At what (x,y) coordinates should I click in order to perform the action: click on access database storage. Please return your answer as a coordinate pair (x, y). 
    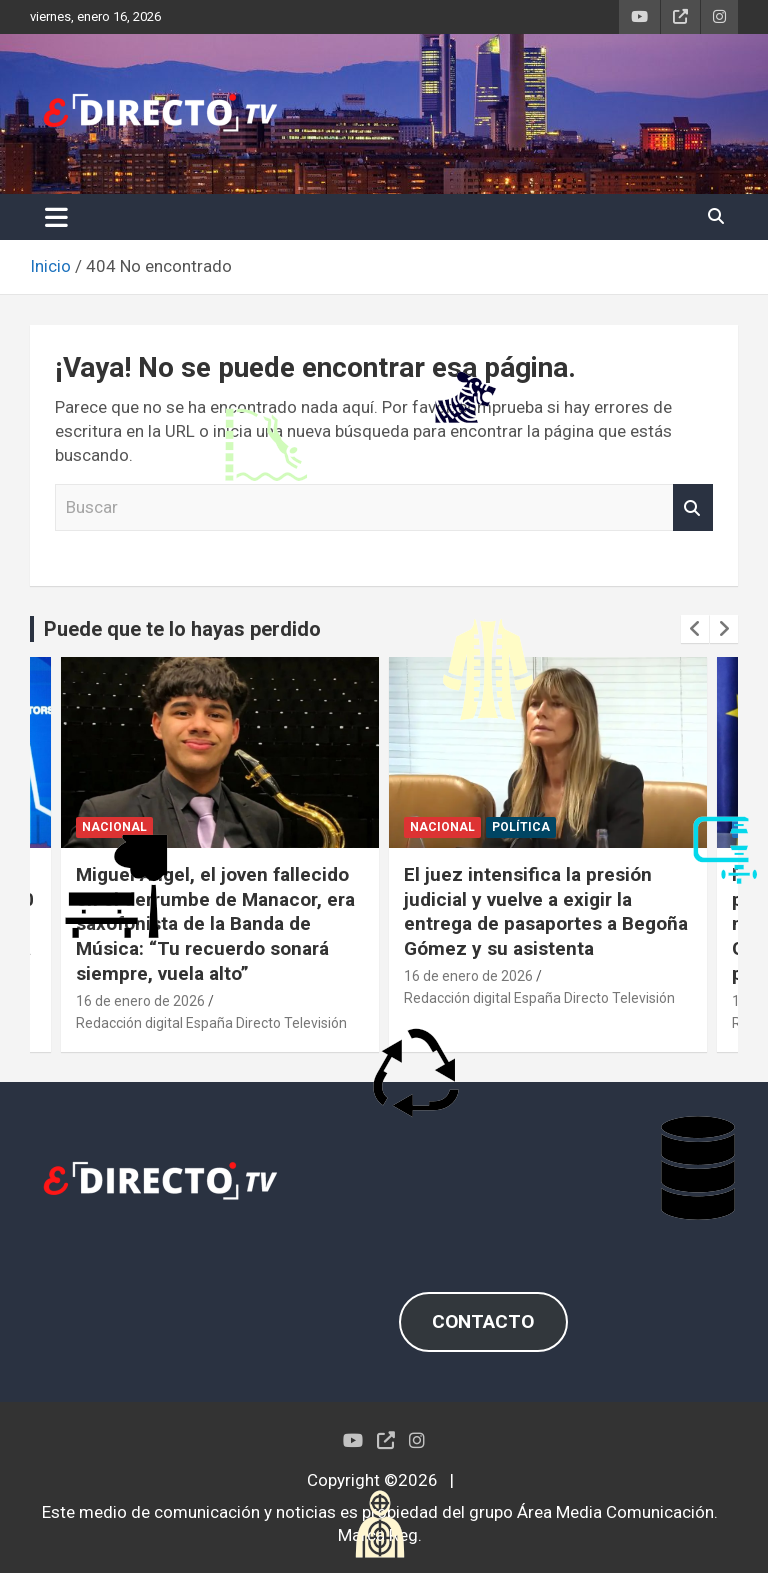
    Looking at the image, I should click on (698, 1168).